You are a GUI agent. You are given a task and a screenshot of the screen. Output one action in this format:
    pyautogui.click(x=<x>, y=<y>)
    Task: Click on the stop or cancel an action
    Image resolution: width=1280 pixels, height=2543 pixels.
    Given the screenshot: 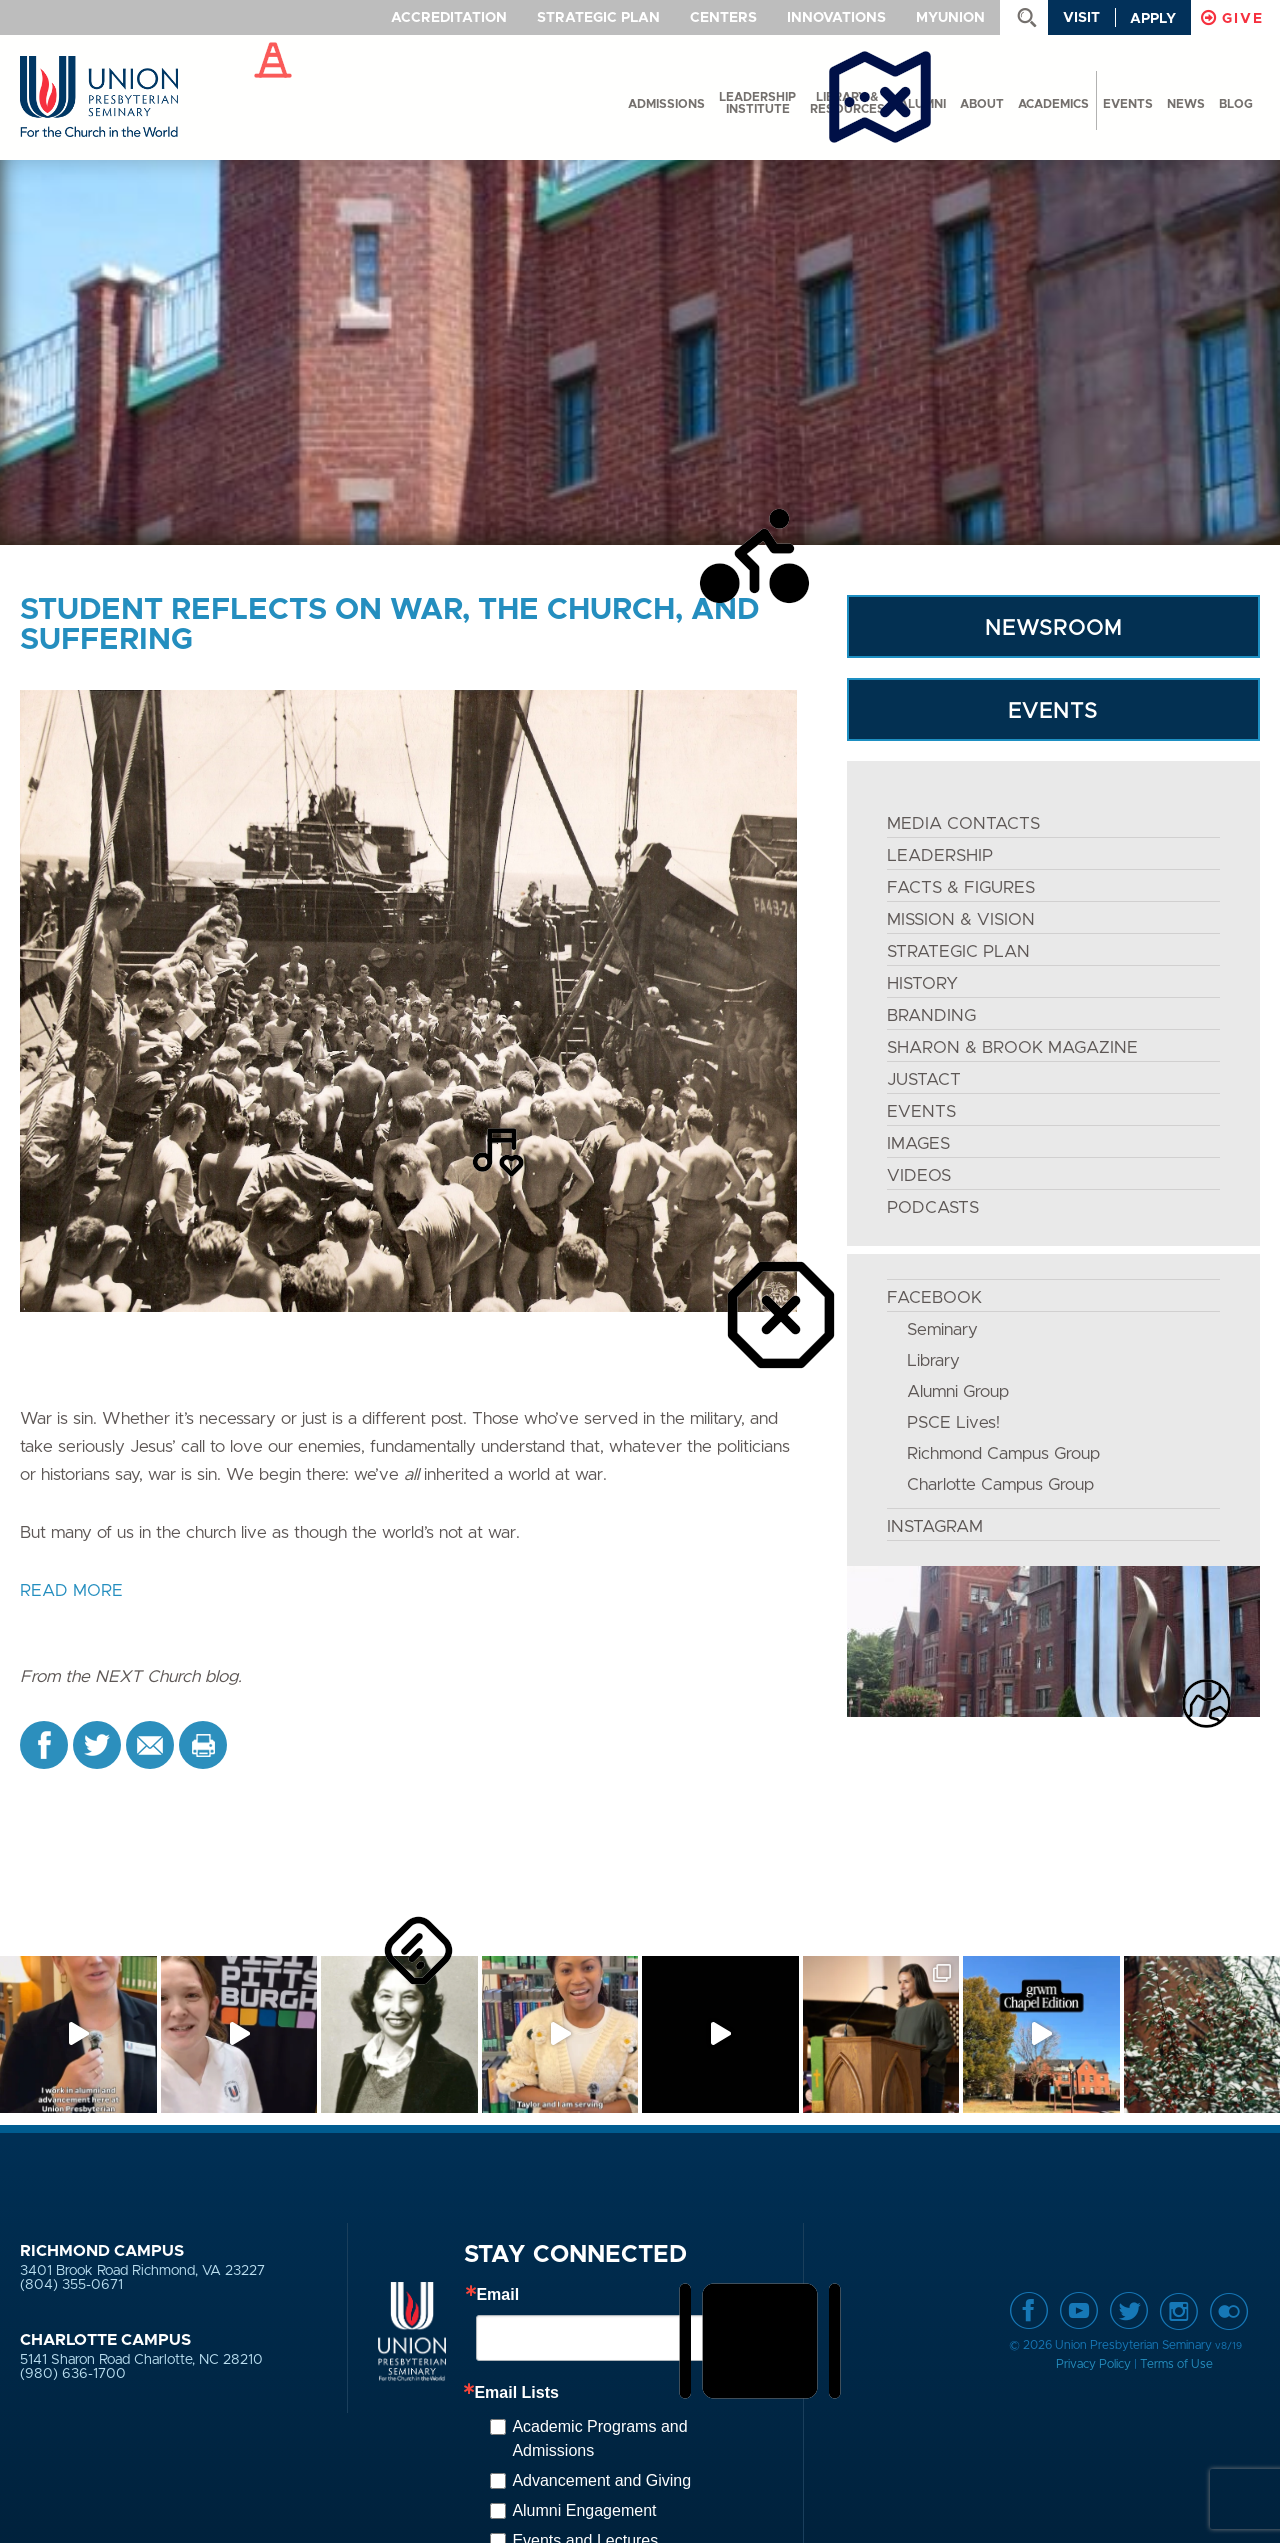 What is the action you would take?
    pyautogui.click(x=781, y=1315)
    